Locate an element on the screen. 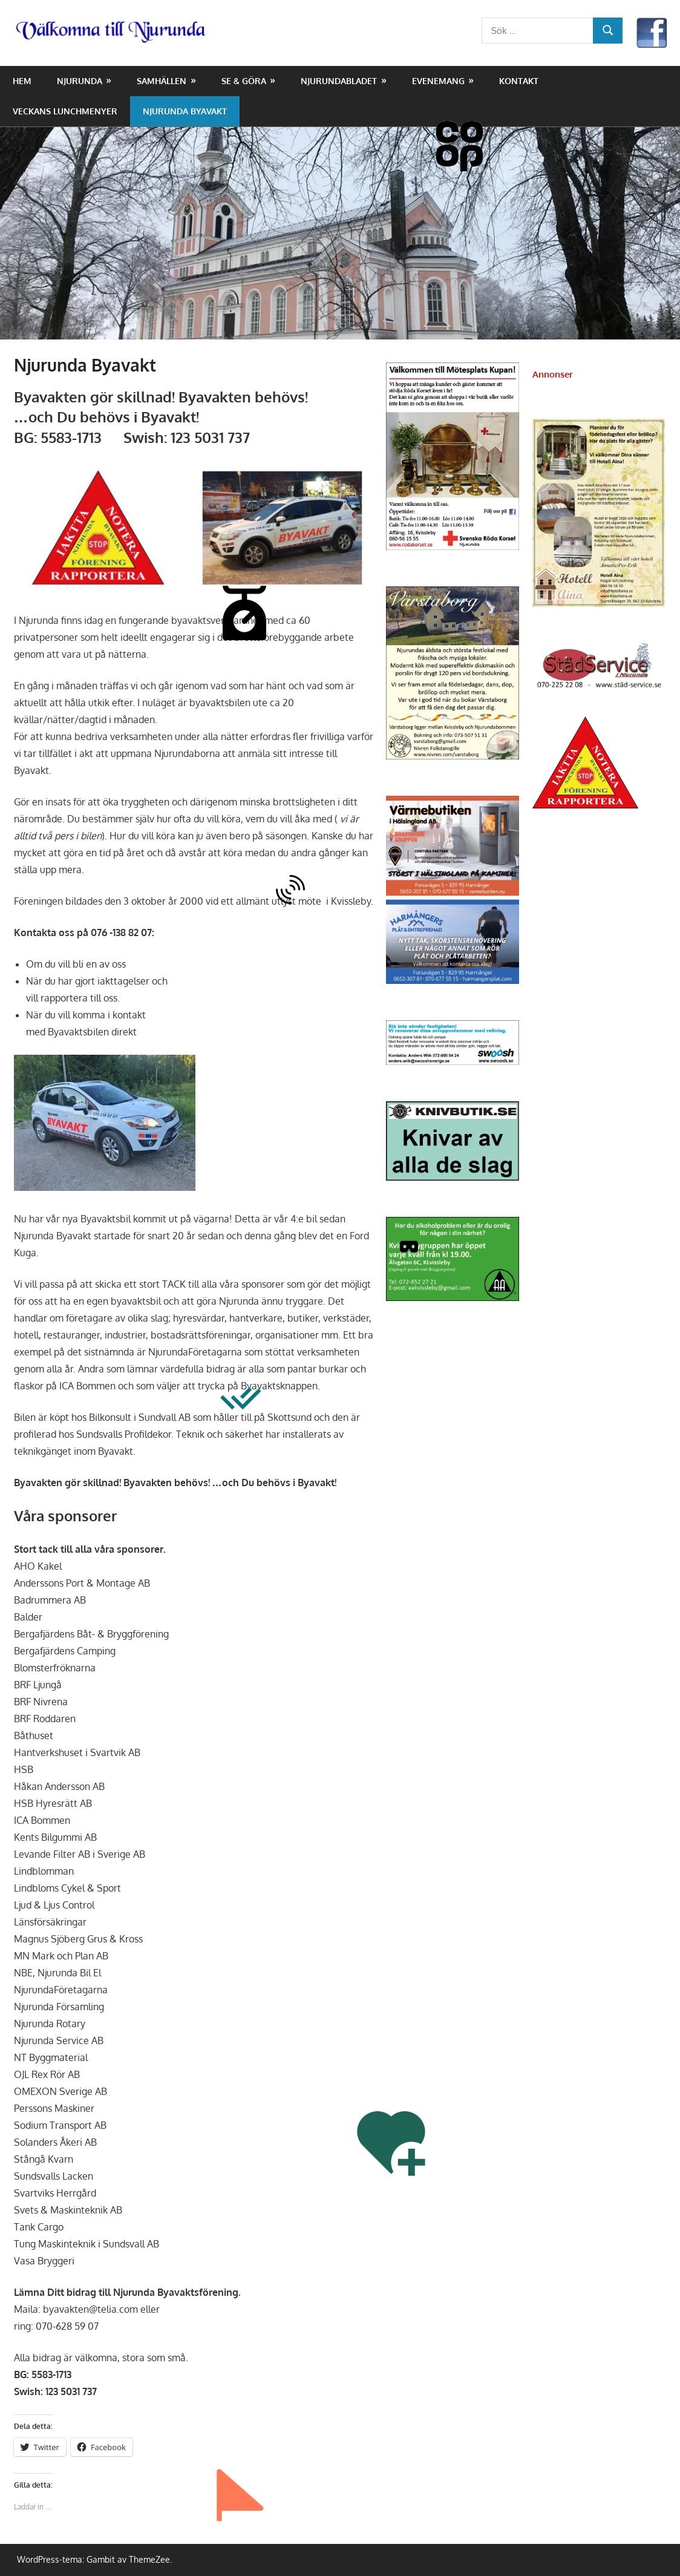 The height and width of the screenshot is (2576, 680). co-op brand logo is located at coordinates (459, 146).